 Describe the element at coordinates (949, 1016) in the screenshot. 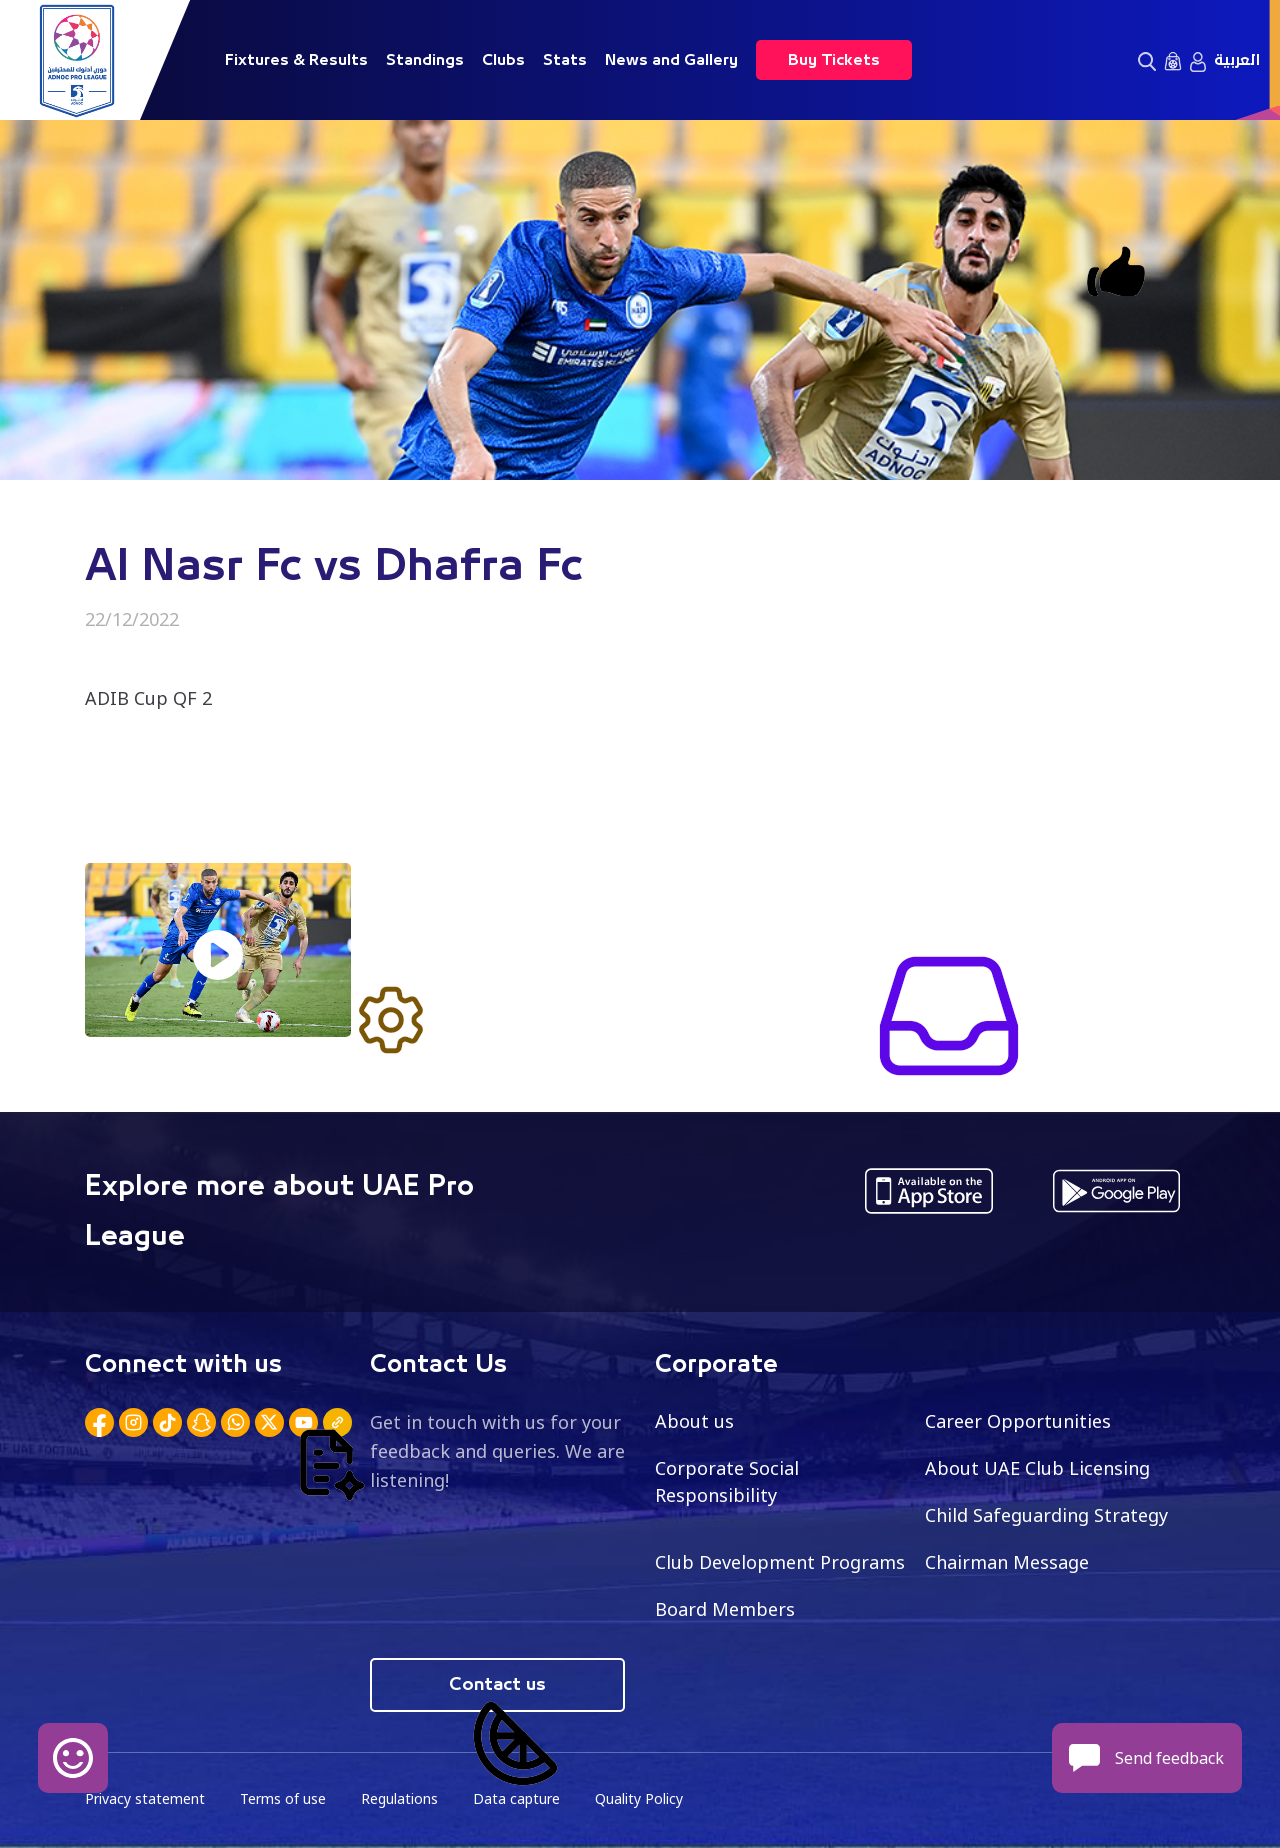

I see `view your inbox messages` at that location.